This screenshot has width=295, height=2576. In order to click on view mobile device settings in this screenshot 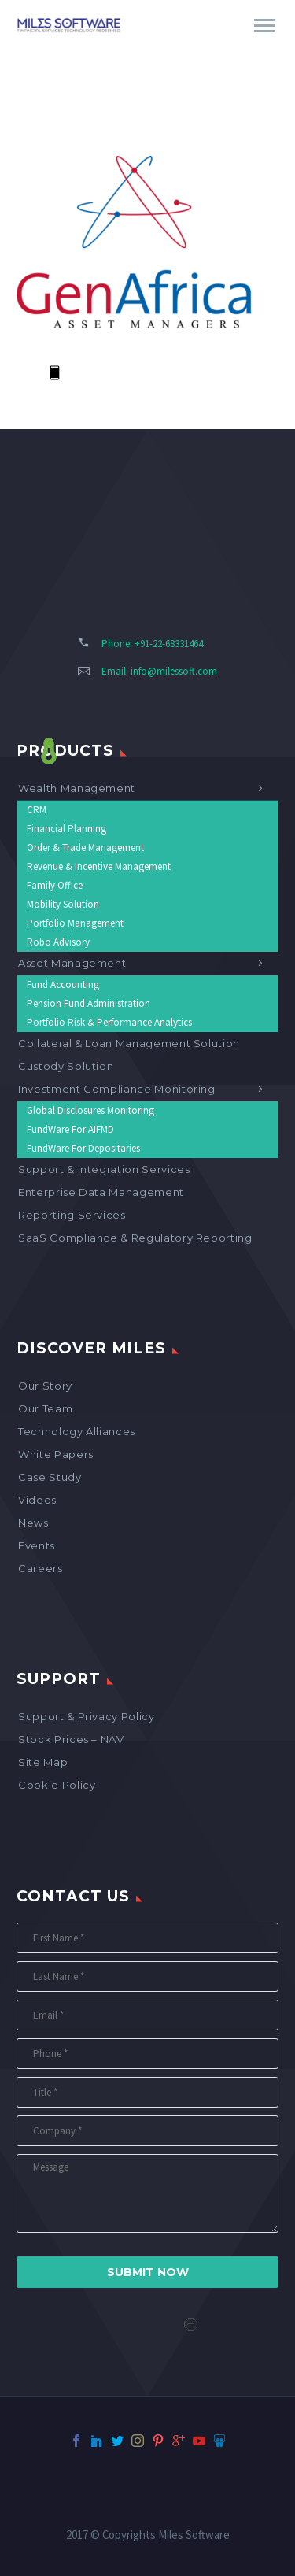, I will do `click(54, 372)`.